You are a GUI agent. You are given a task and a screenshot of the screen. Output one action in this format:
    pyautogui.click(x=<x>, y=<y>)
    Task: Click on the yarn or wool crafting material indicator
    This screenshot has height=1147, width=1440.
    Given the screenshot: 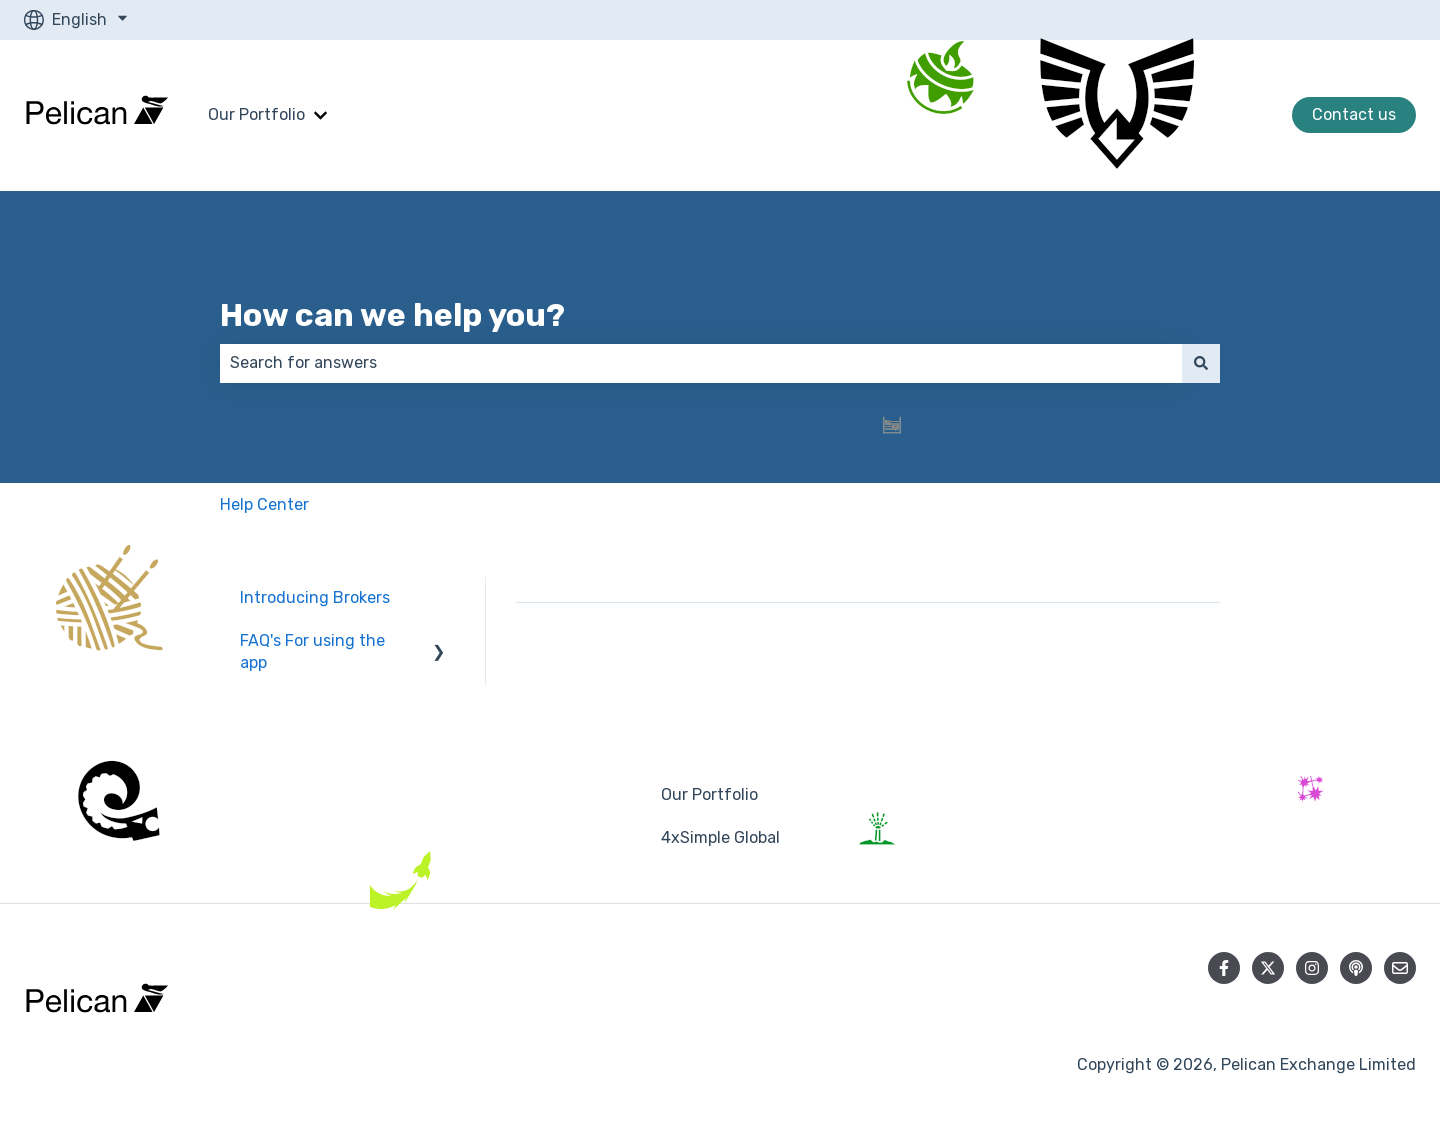 What is the action you would take?
    pyautogui.click(x=110, y=597)
    